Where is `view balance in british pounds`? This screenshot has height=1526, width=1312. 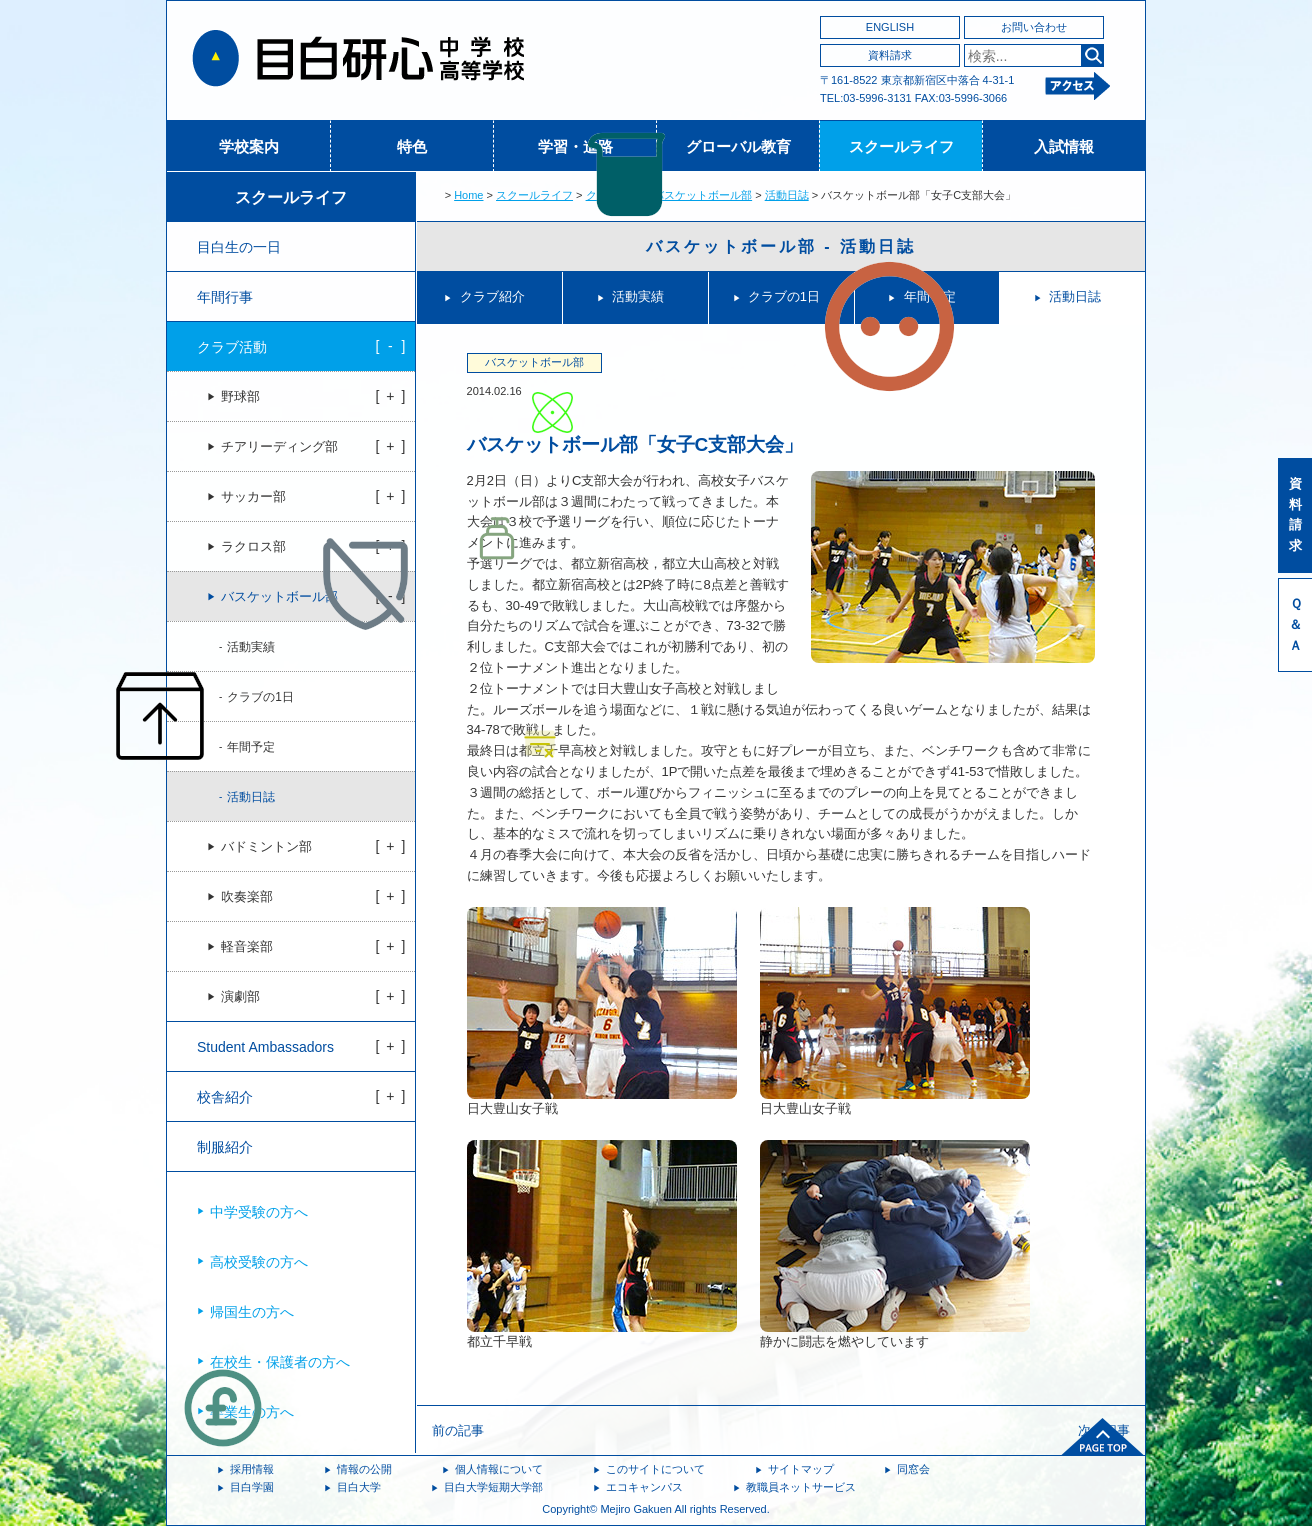
view balance in british pounds is located at coordinates (223, 1408).